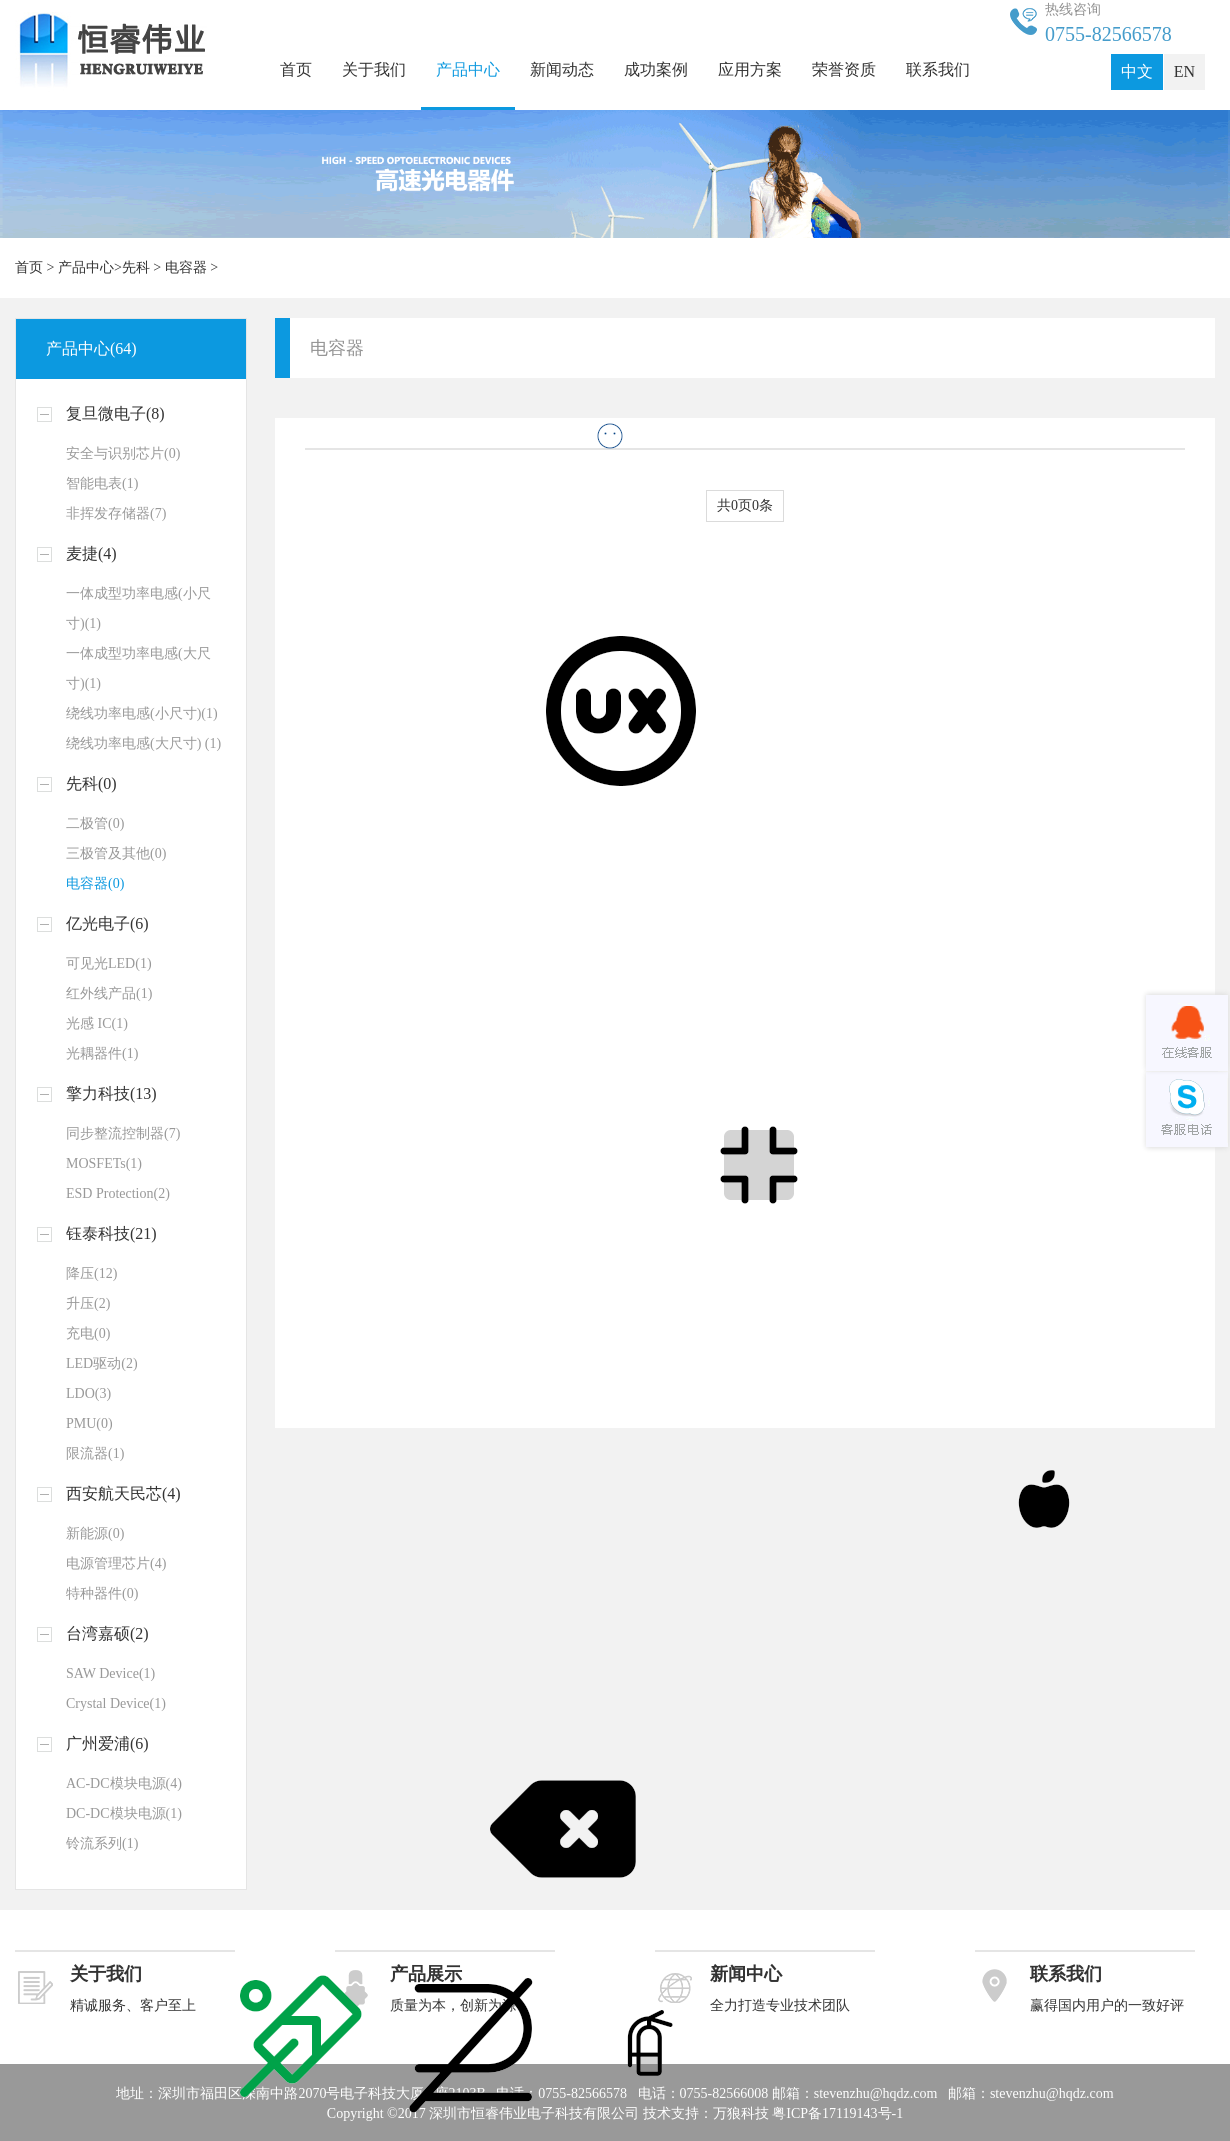 The width and height of the screenshot is (1230, 2141). I want to click on indicates "not superset of" mathematical relationship, so click(470, 2045).